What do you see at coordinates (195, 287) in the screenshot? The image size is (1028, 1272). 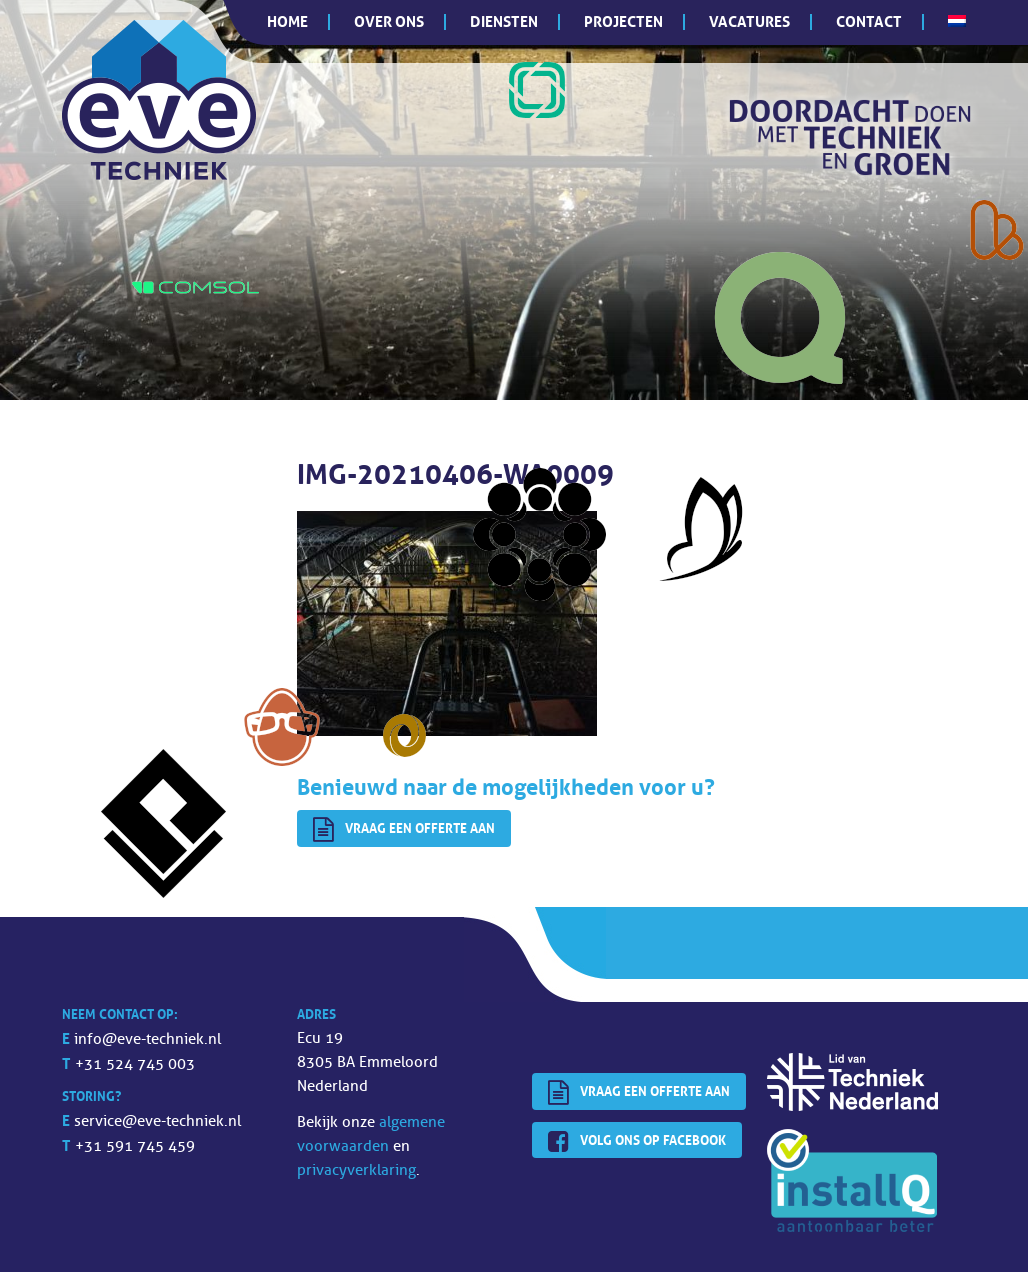 I see `COMSOL multiphysics simulation software logo` at bounding box center [195, 287].